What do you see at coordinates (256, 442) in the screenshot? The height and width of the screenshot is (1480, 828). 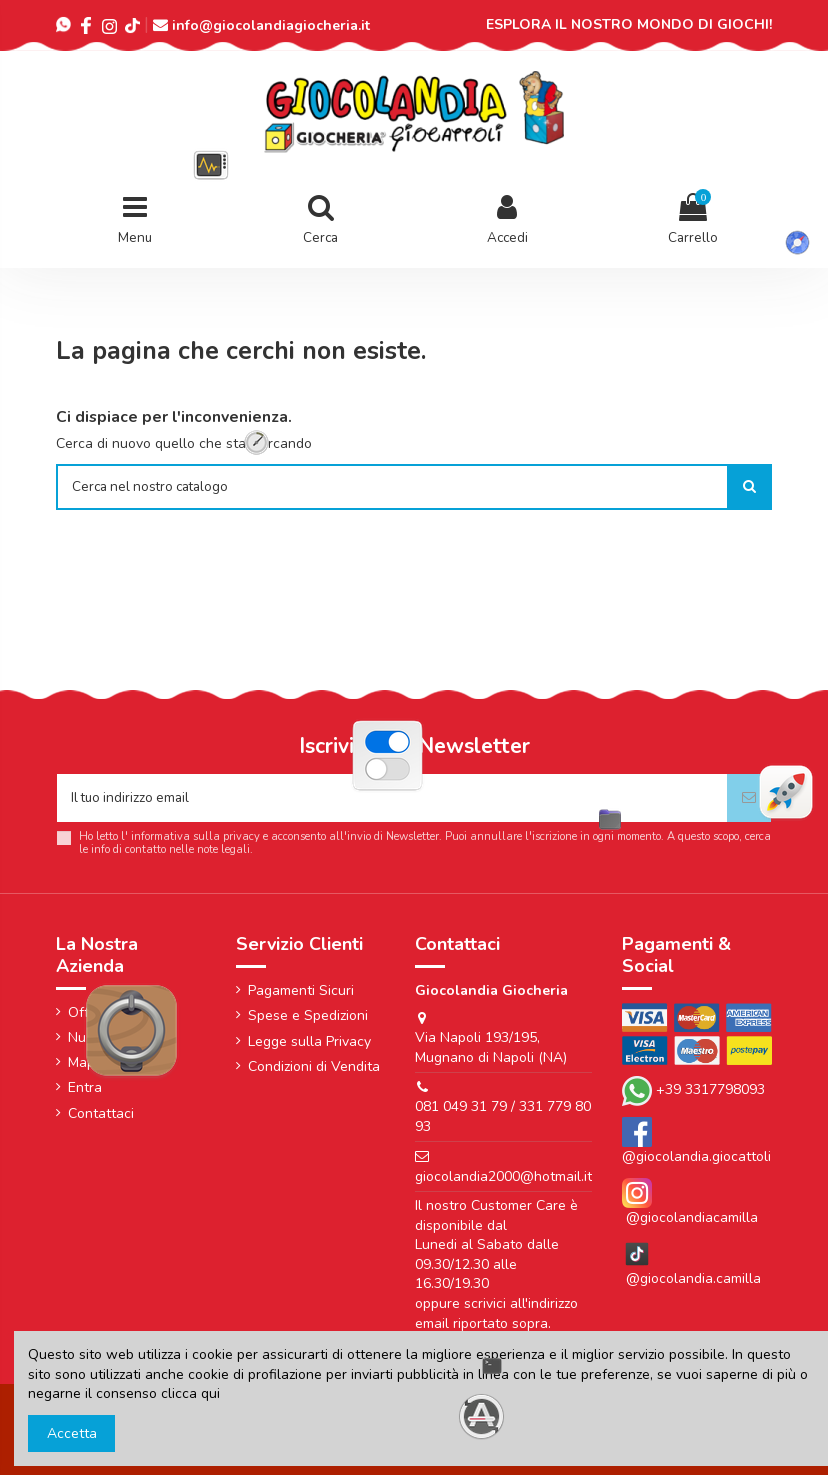 I see `open sysprof system profiler application` at bounding box center [256, 442].